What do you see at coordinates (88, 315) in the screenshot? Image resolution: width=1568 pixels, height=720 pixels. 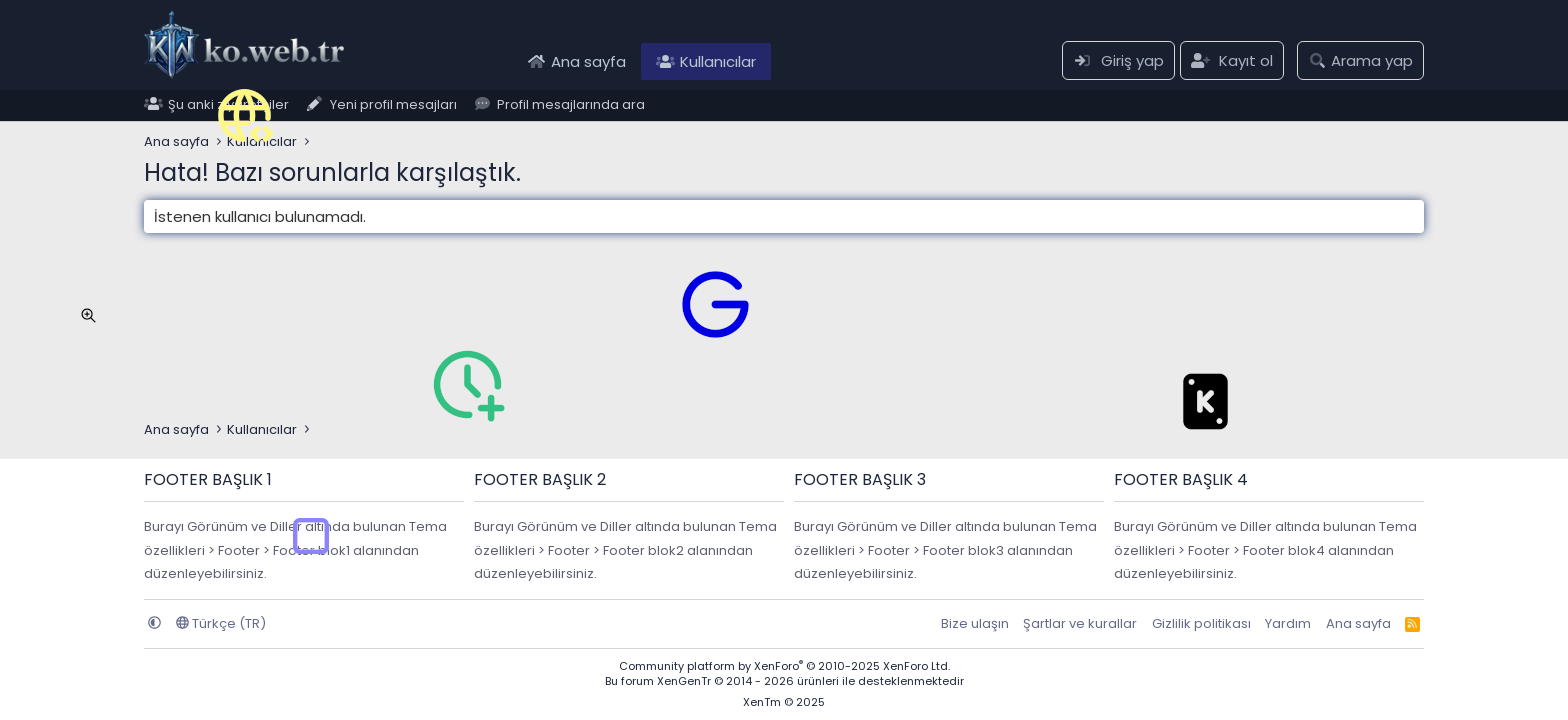 I see `zoom in on content or image` at bounding box center [88, 315].